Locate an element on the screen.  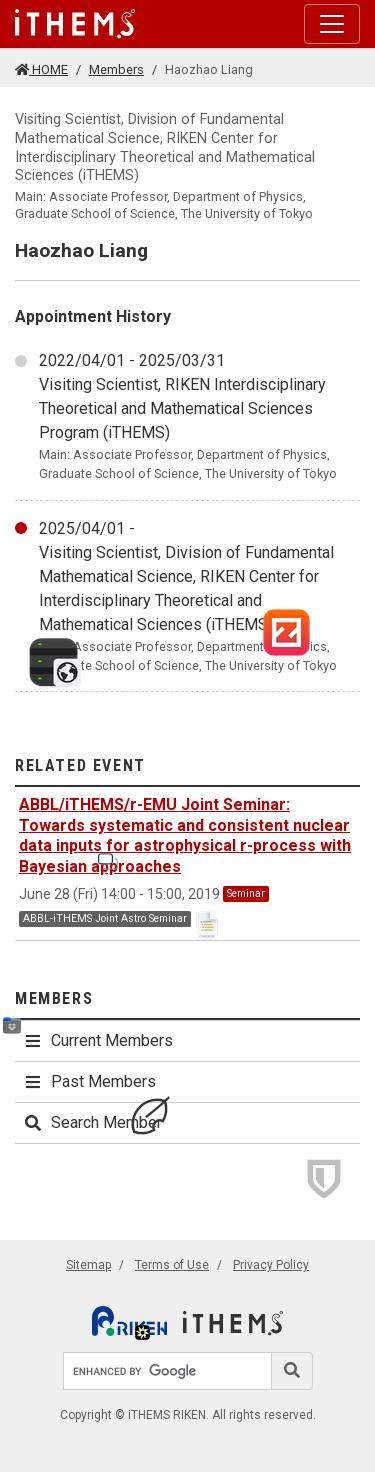
open Zrythm digital audio workstation is located at coordinates (286, 632).